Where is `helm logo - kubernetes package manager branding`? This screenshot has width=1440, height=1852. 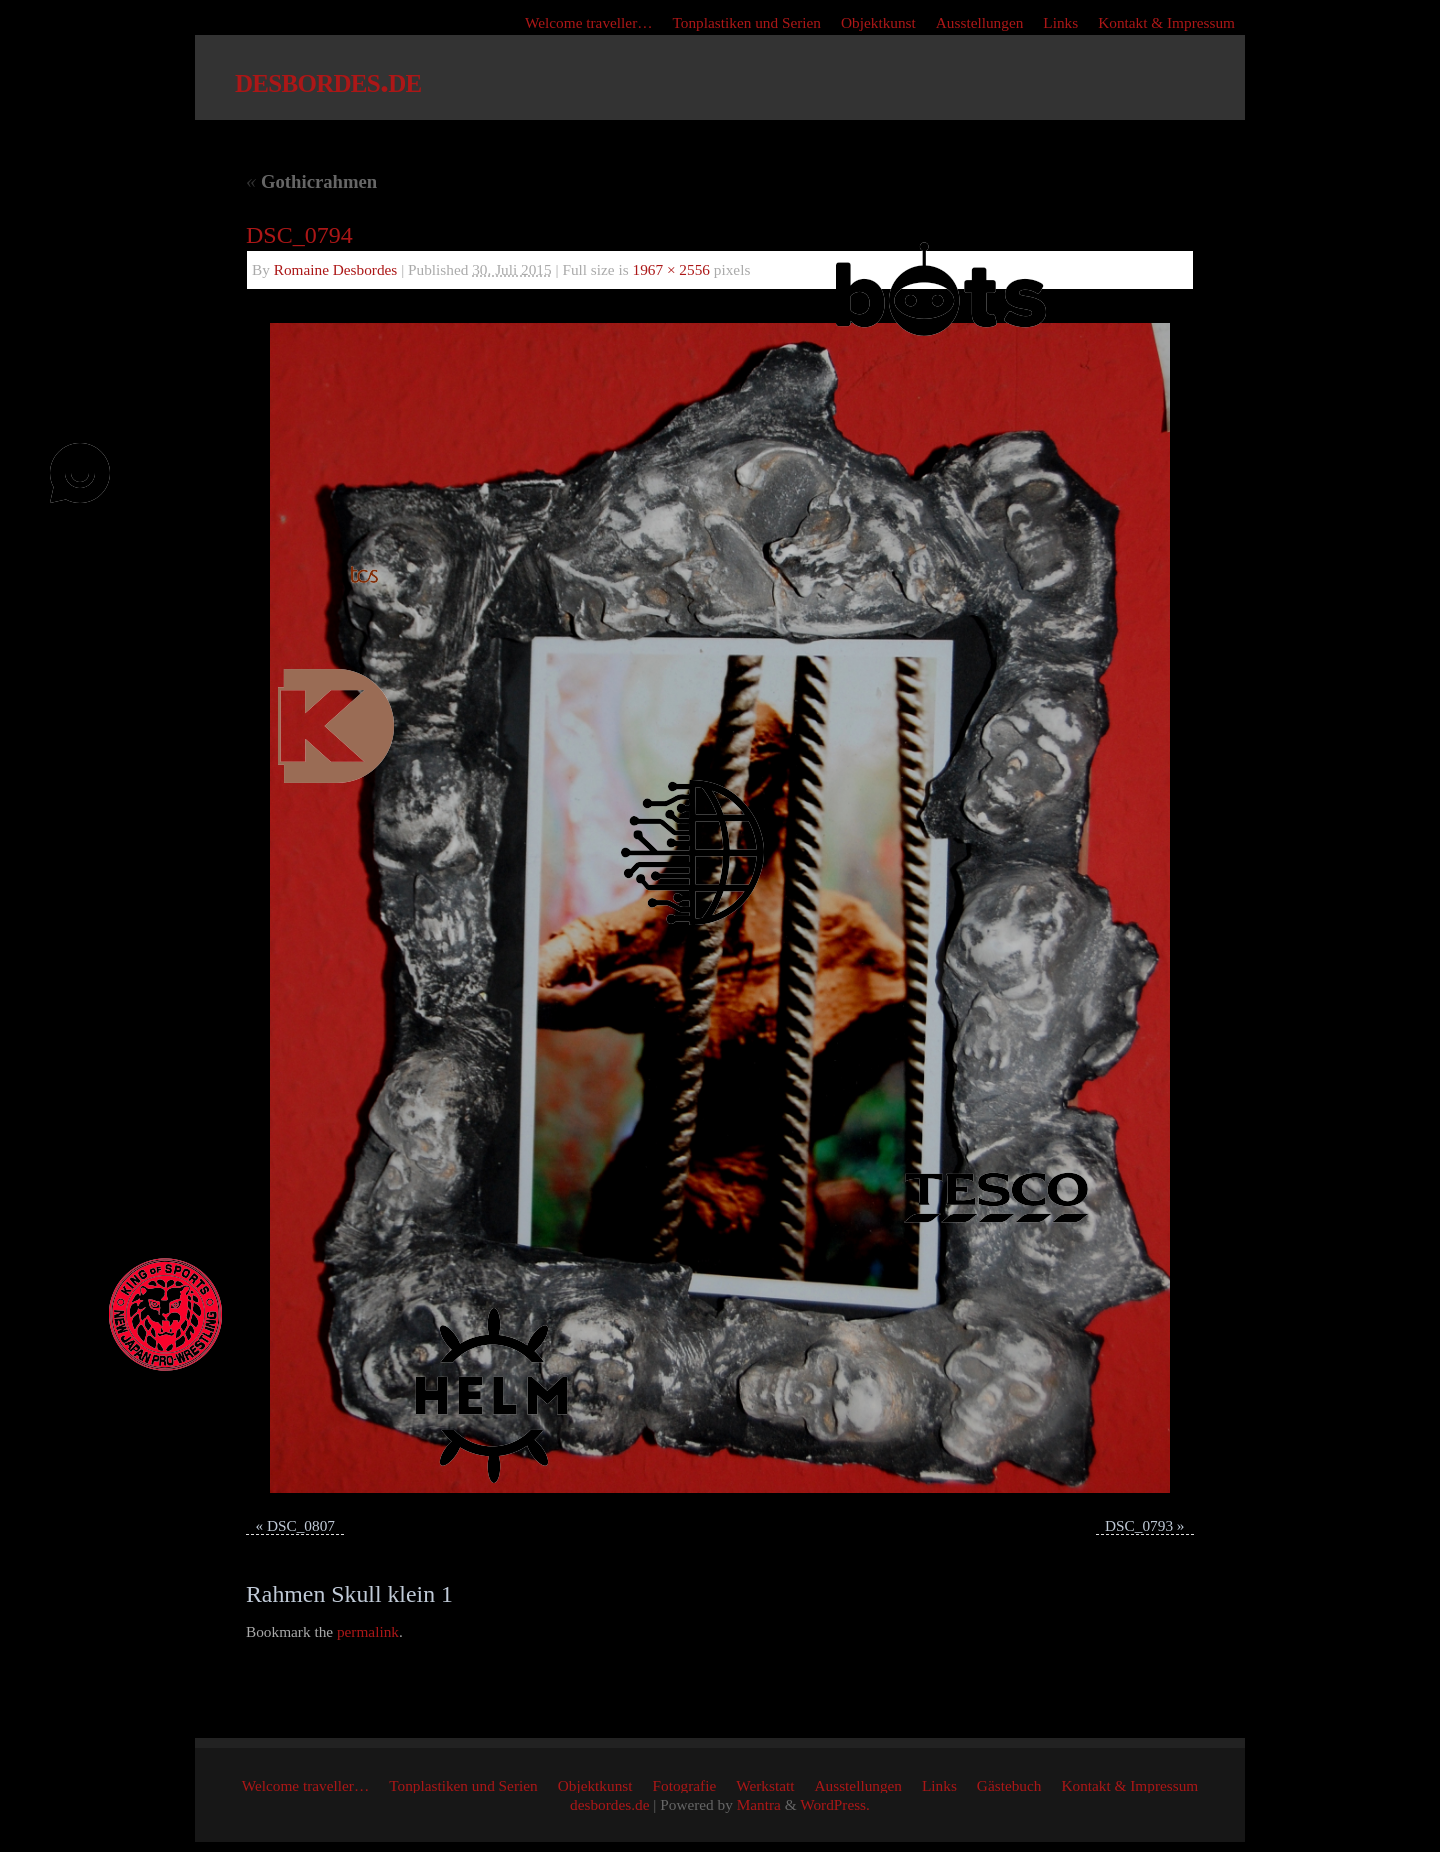 helm logo - kubernetes package manager branding is located at coordinates (491, 1395).